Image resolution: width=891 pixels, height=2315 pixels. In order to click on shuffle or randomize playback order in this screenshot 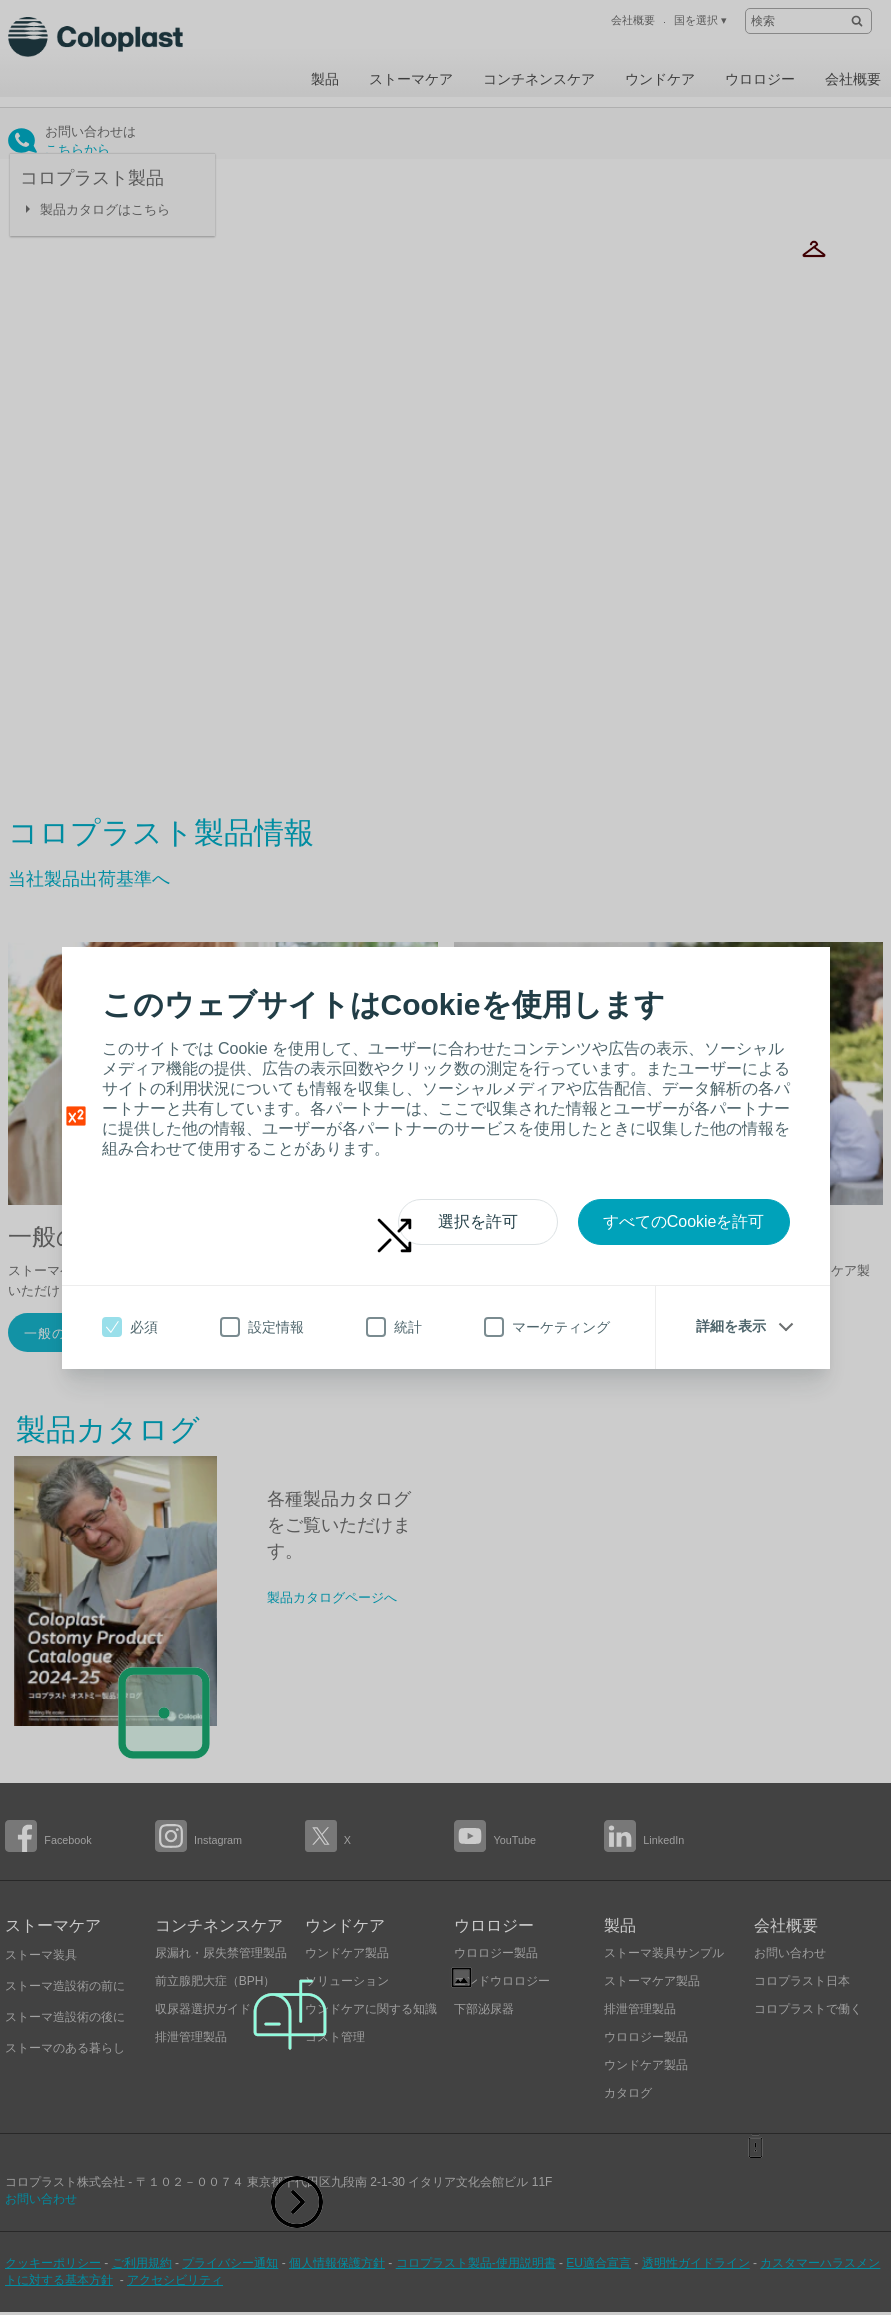, I will do `click(394, 1235)`.